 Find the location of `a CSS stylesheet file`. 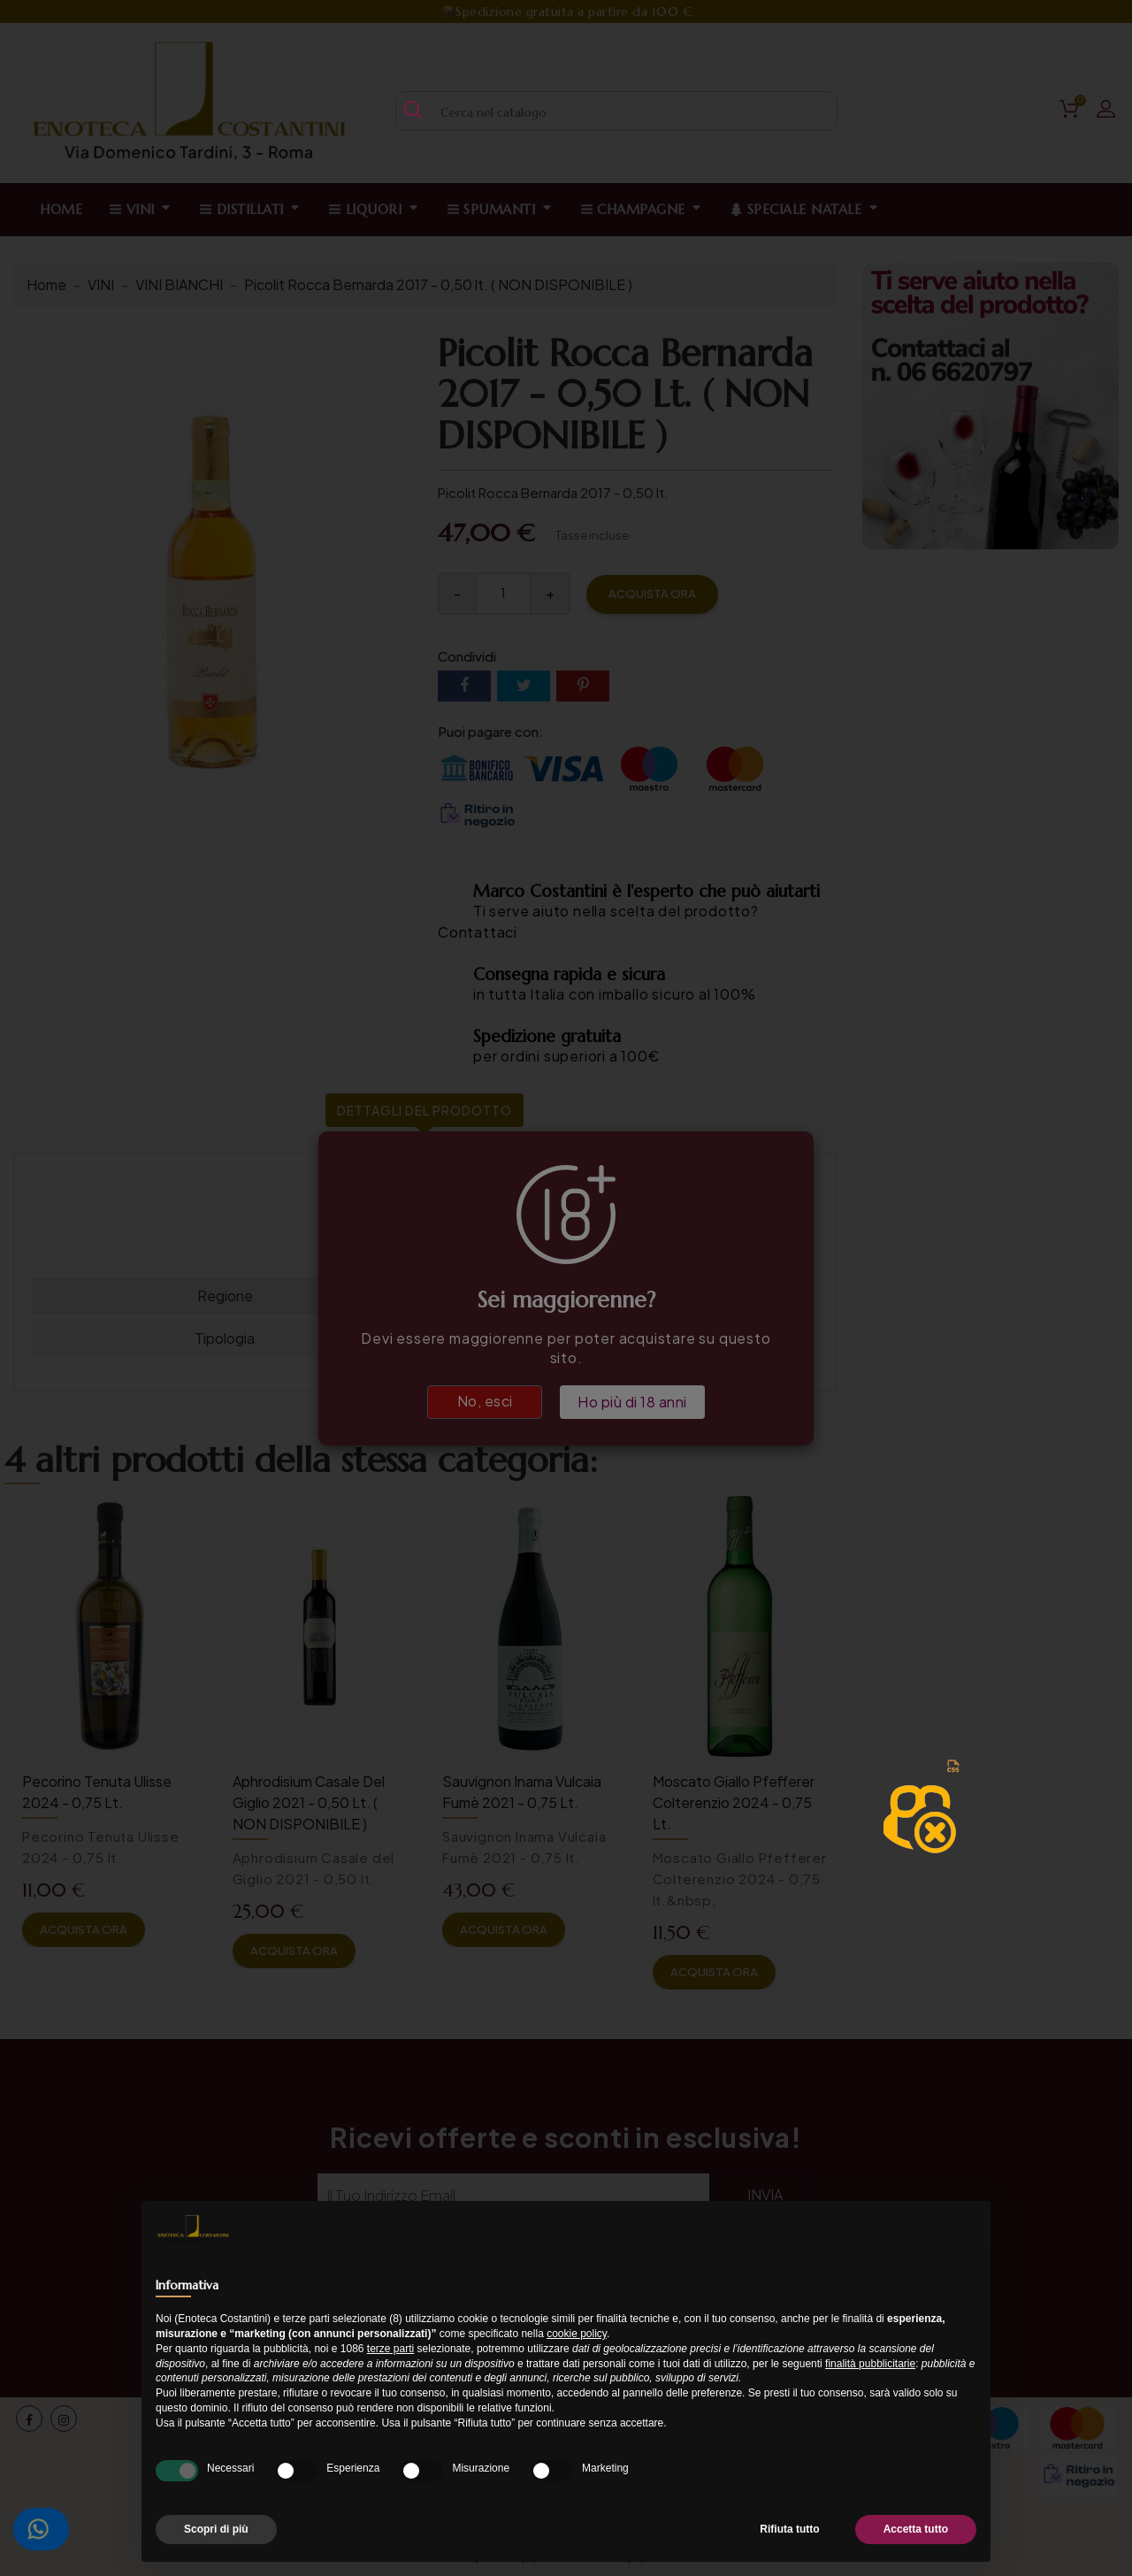

a CSS stylesheet file is located at coordinates (953, 1767).